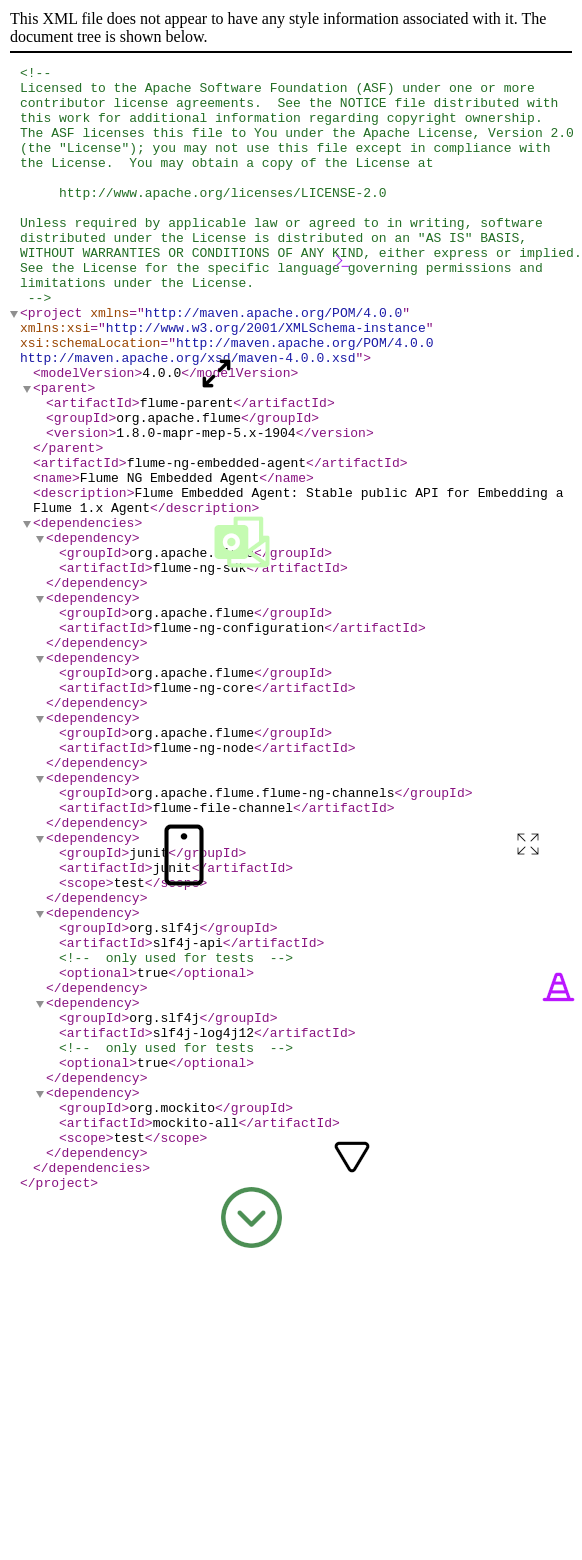 The width and height of the screenshot is (582, 1560). What do you see at coordinates (528, 844) in the screenshot?
I see `expand to fullscreen mode` at bounding box center [528, 844].